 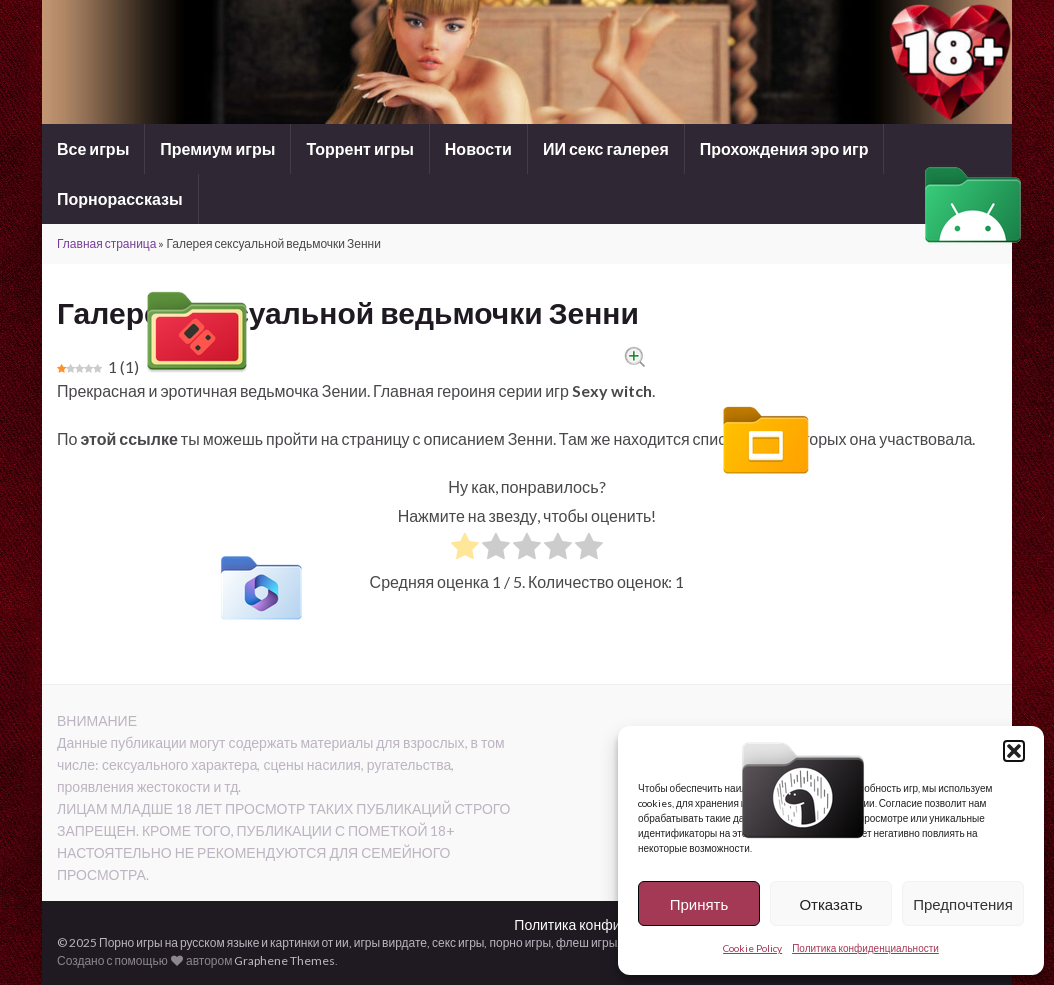 What do you see at coordinates (765, 442) in the screenshot?
I see `open folder containing google slides files` at bounding box center [765, 442].